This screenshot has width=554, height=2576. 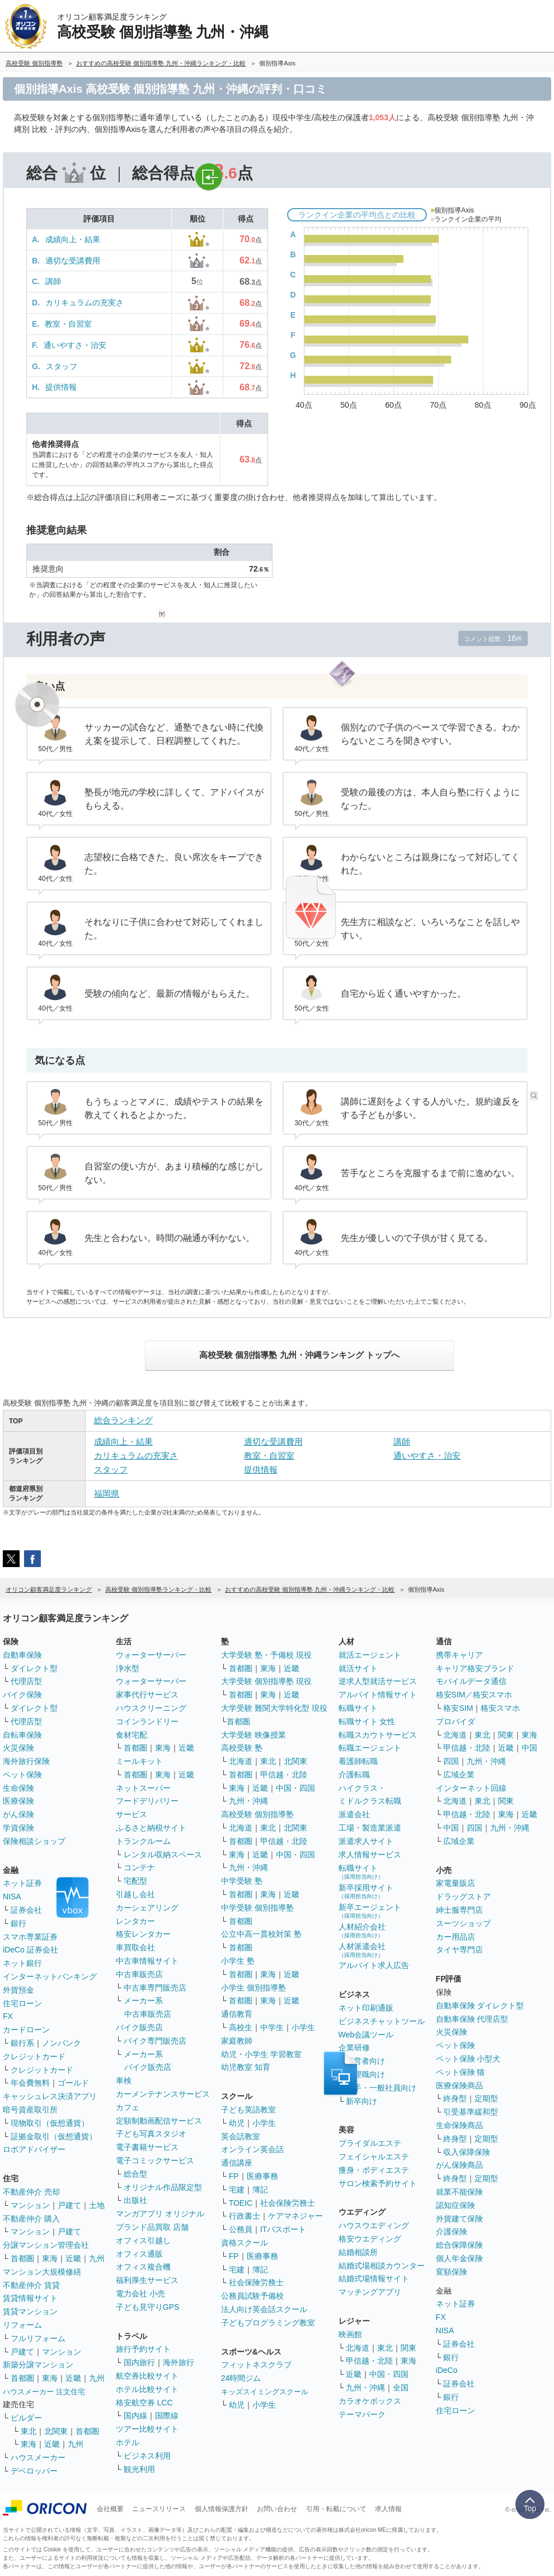 What do you see at coordinates (162, 613) in the screenshot?
I see `a toml configuration file` at bounding box center [162, 613].